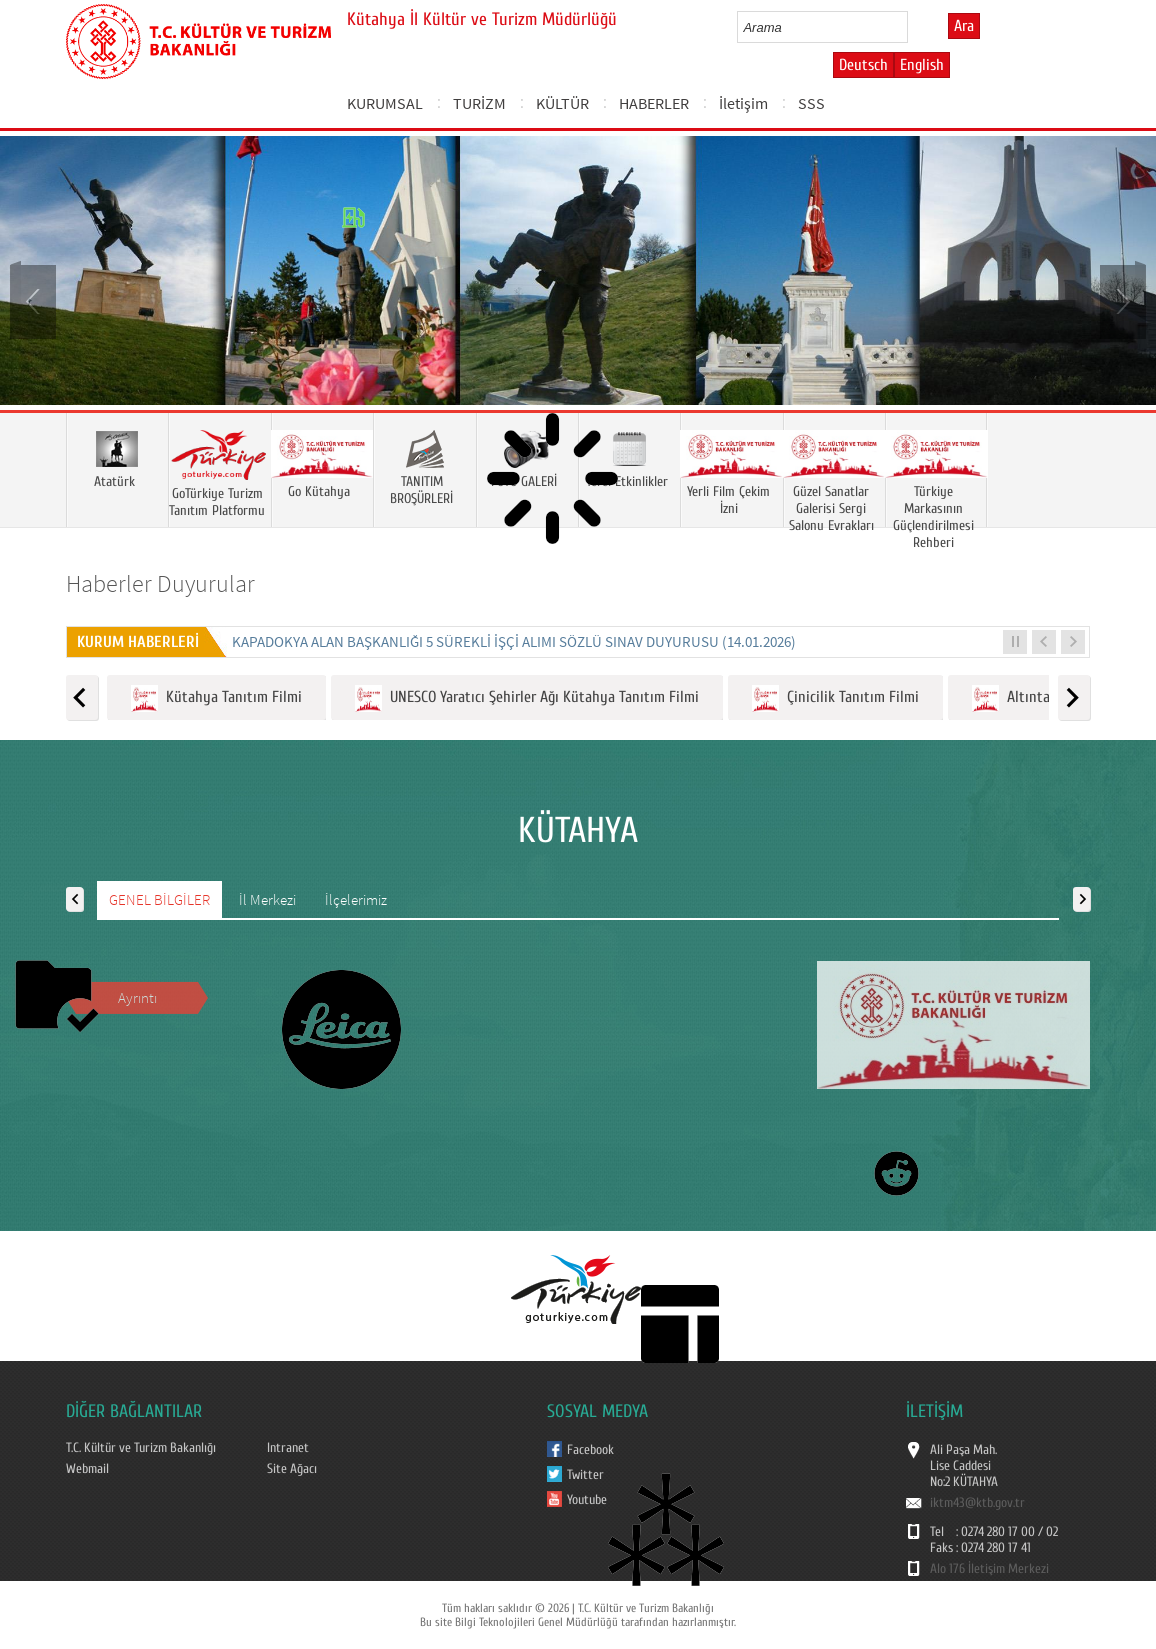 The image size is (1156, 1649). I want to click on connect to the fediverse, so click(666, 1532).